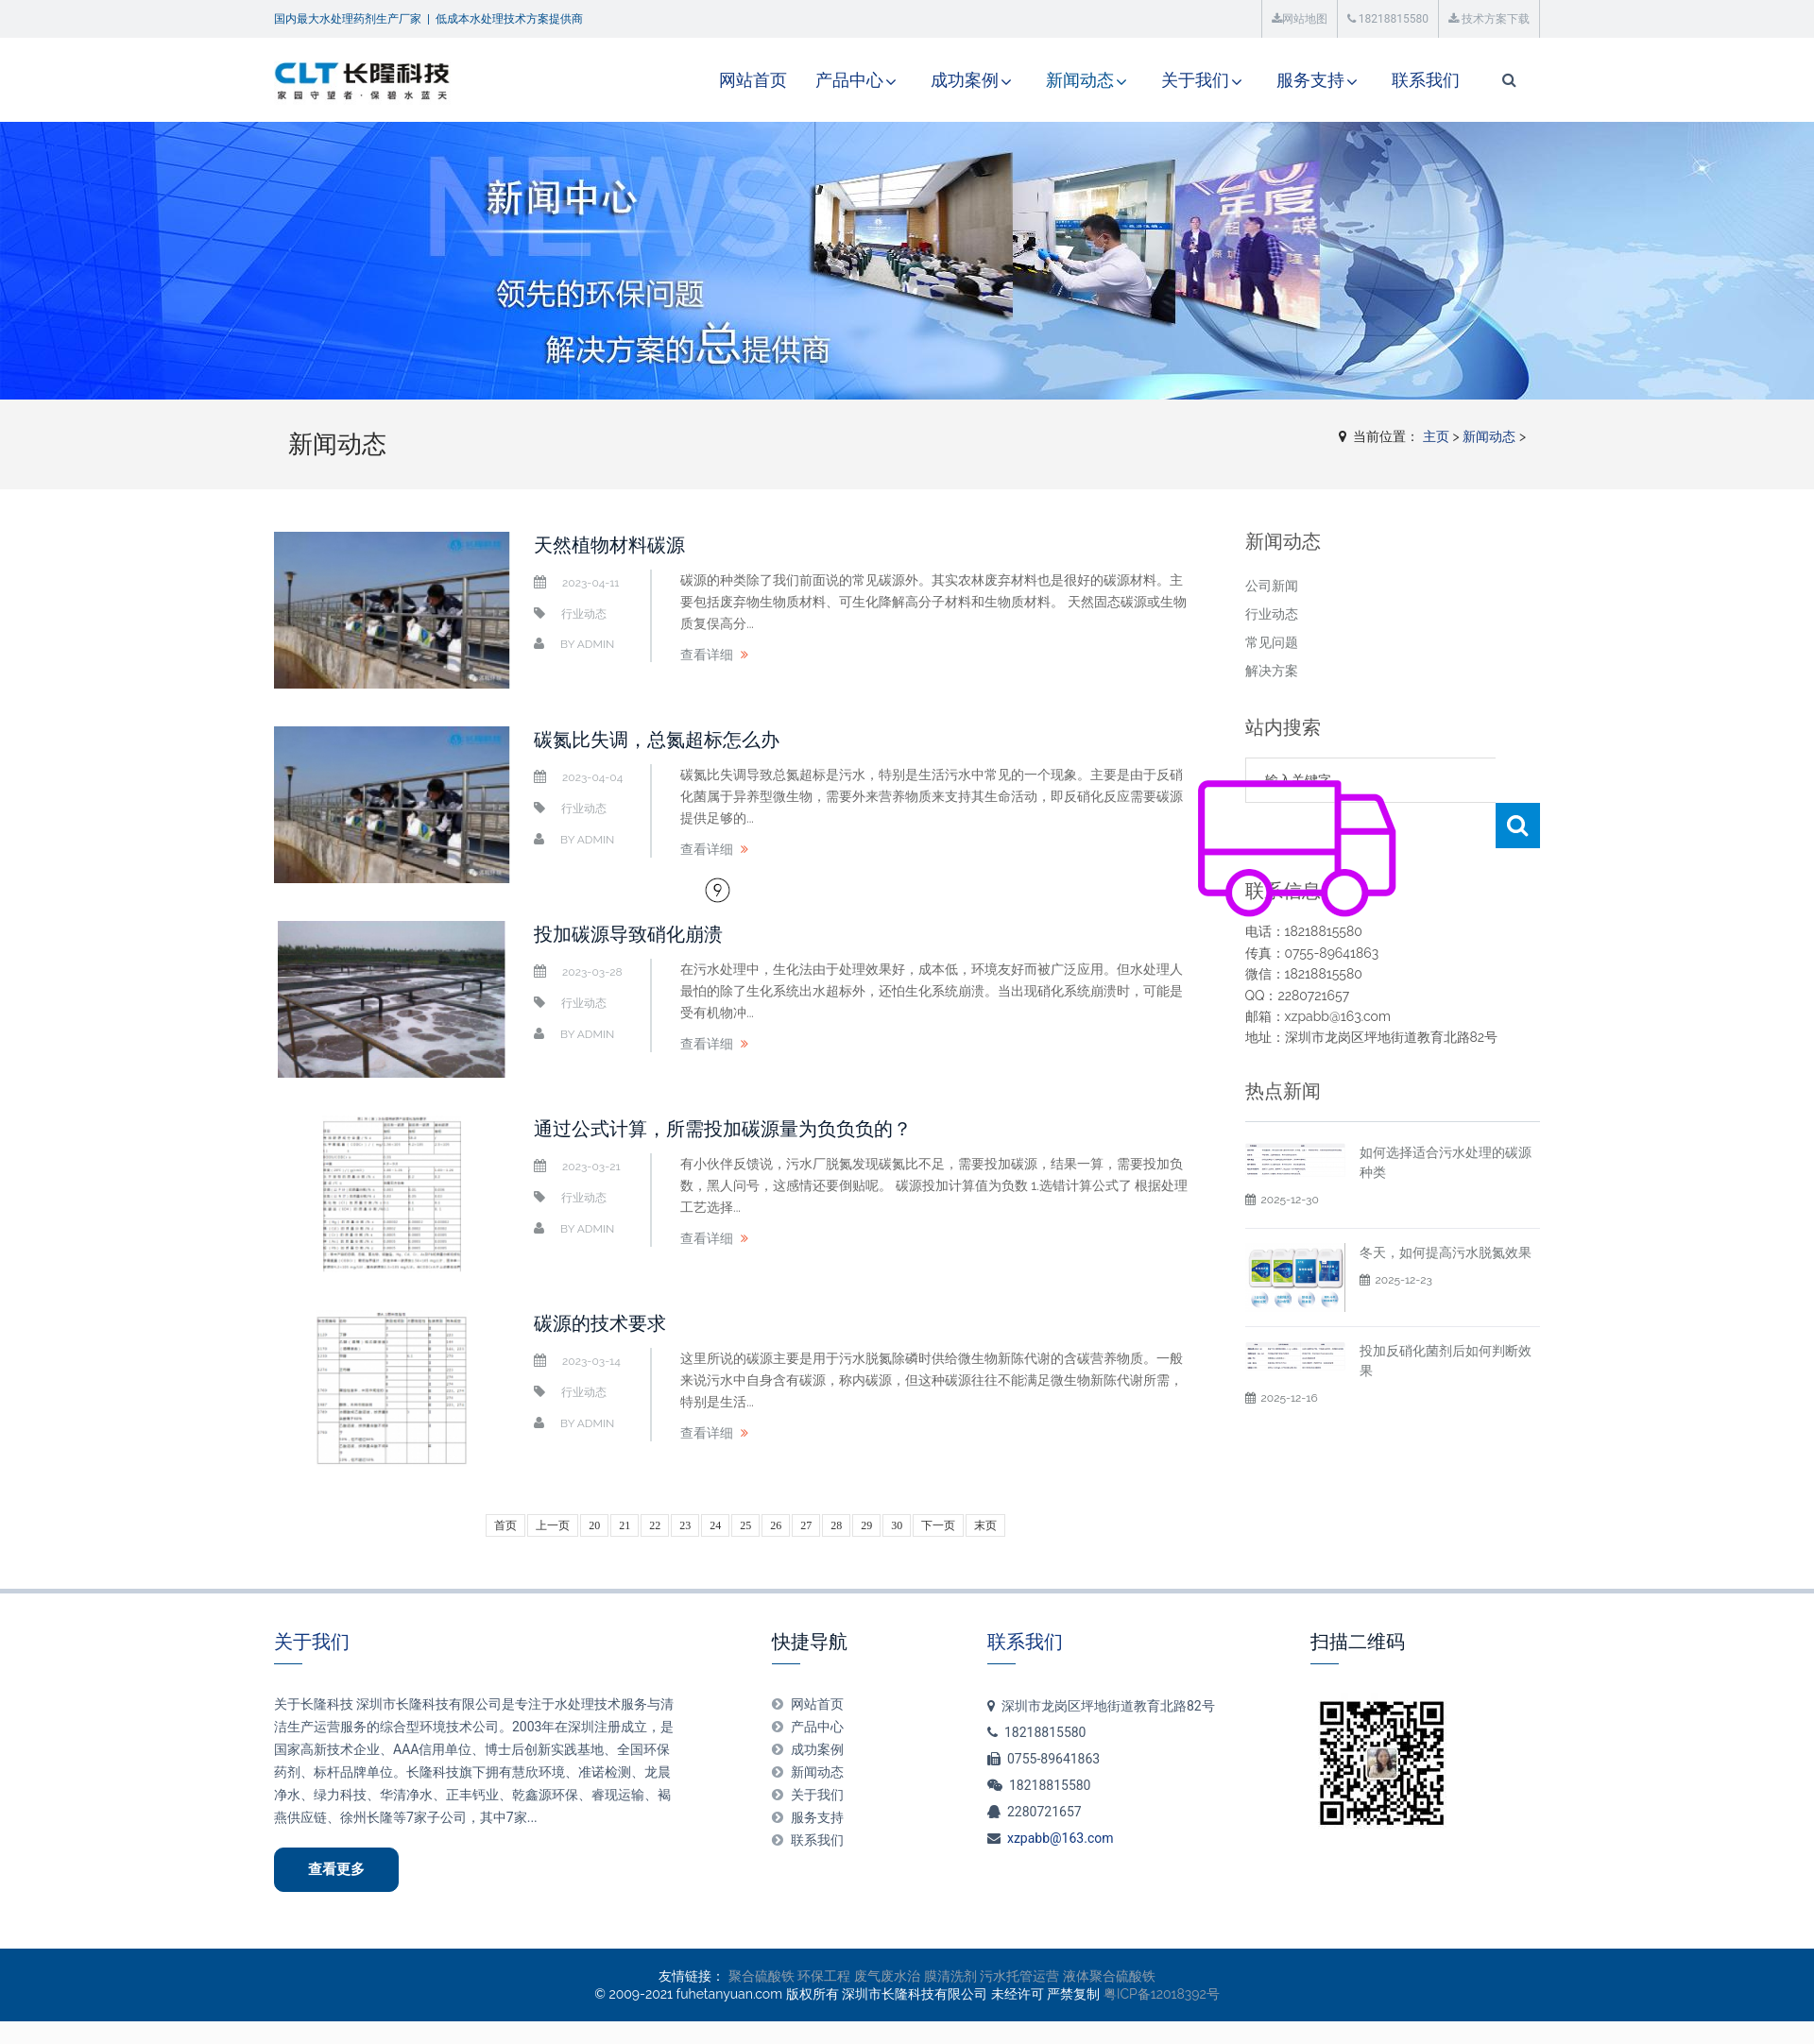 This screenshot has width=1814, height=2044. I want to click on track your delivery or shipment, so click(1290, 838).